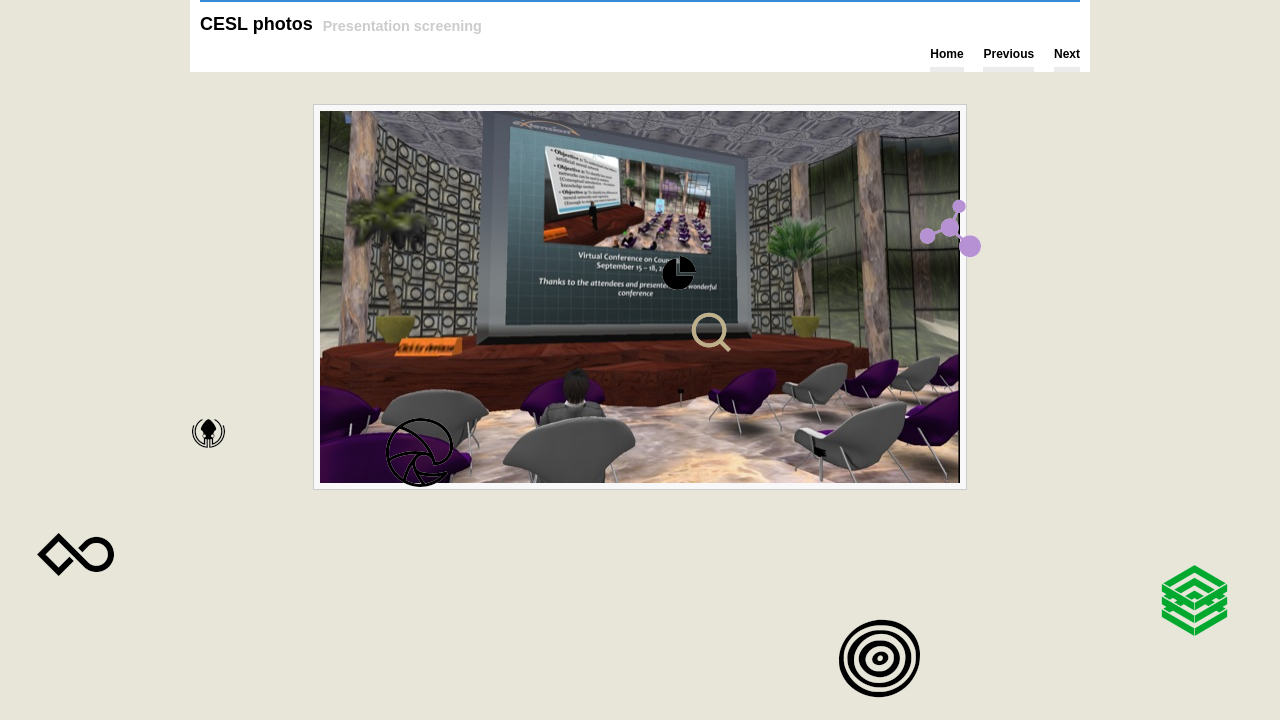 This screenshot has width=1280, height=720. Describe the element at coordinates (75, 554) in the screenshot. I see `open the Showpad app` at that location.